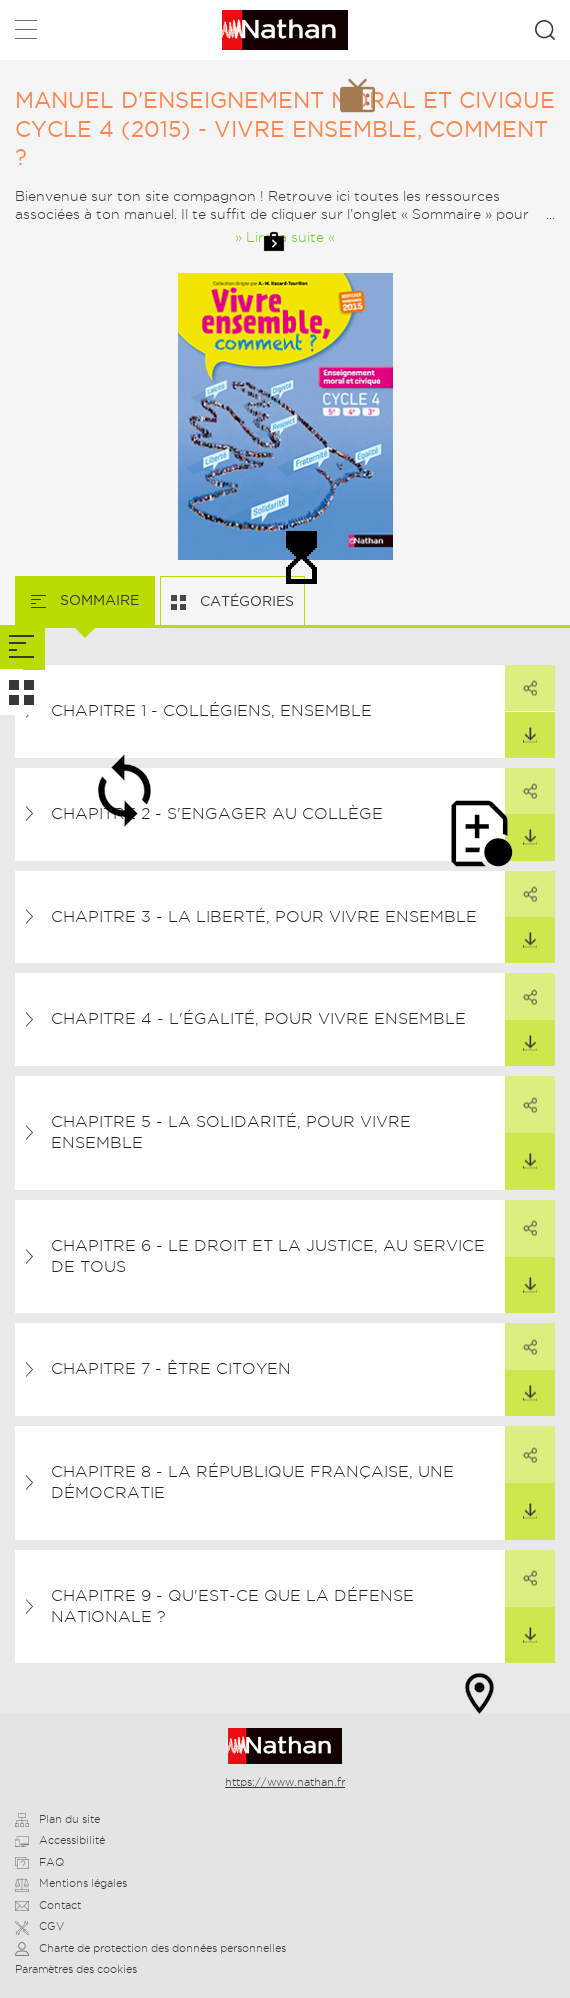 The image size is (570, 1998). Describe the element at coordinates (124, 790) in the screenshot. I see `enable repeat or loop playback` at that location.